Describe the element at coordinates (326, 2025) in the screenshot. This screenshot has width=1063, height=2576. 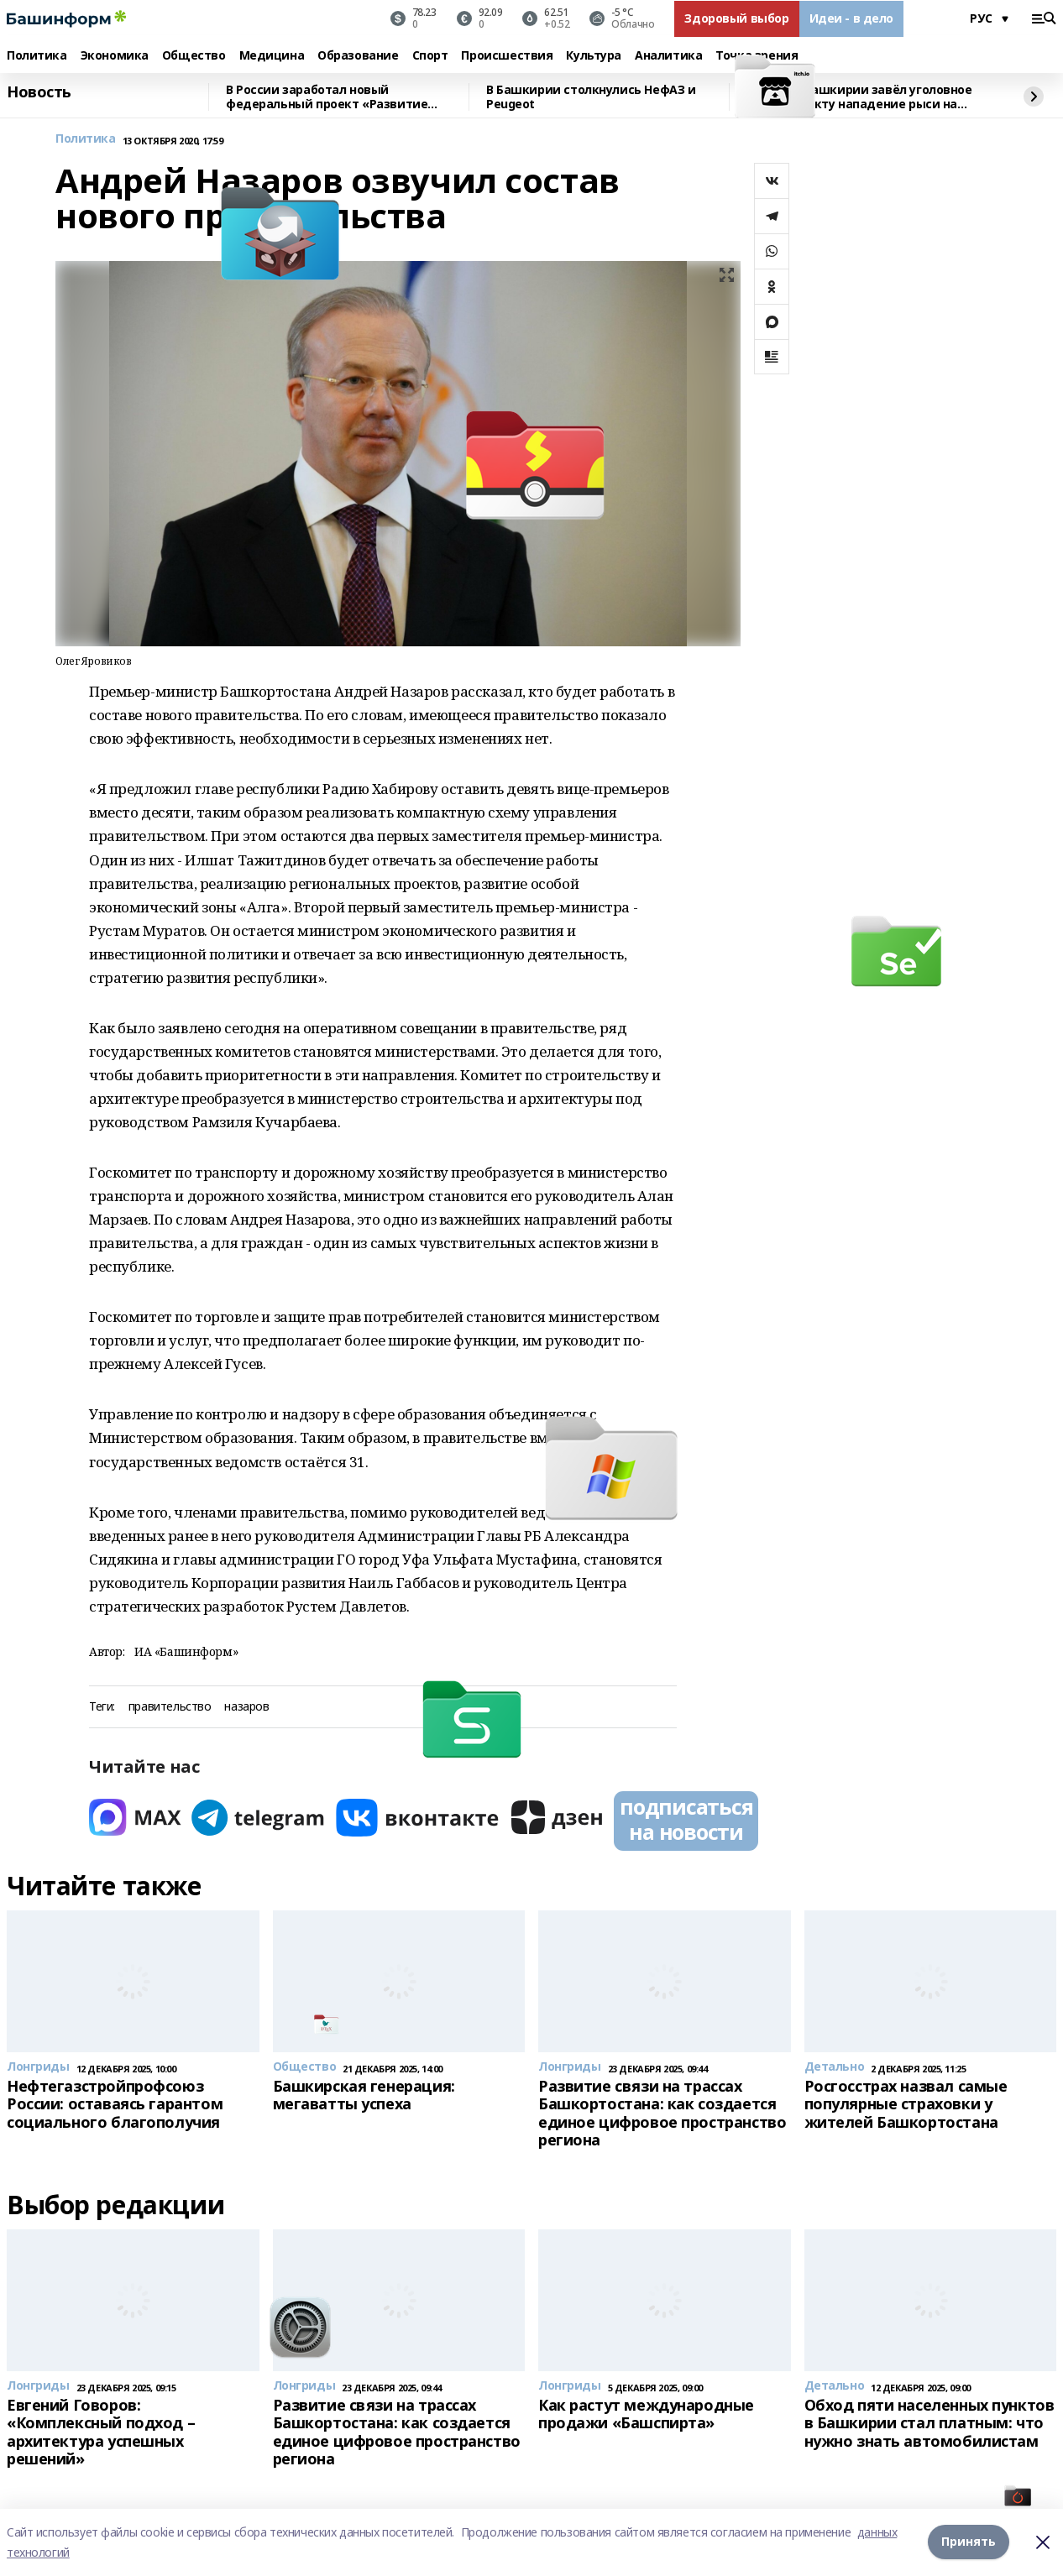
I see `open folder containing LaTeX documents` at that location.